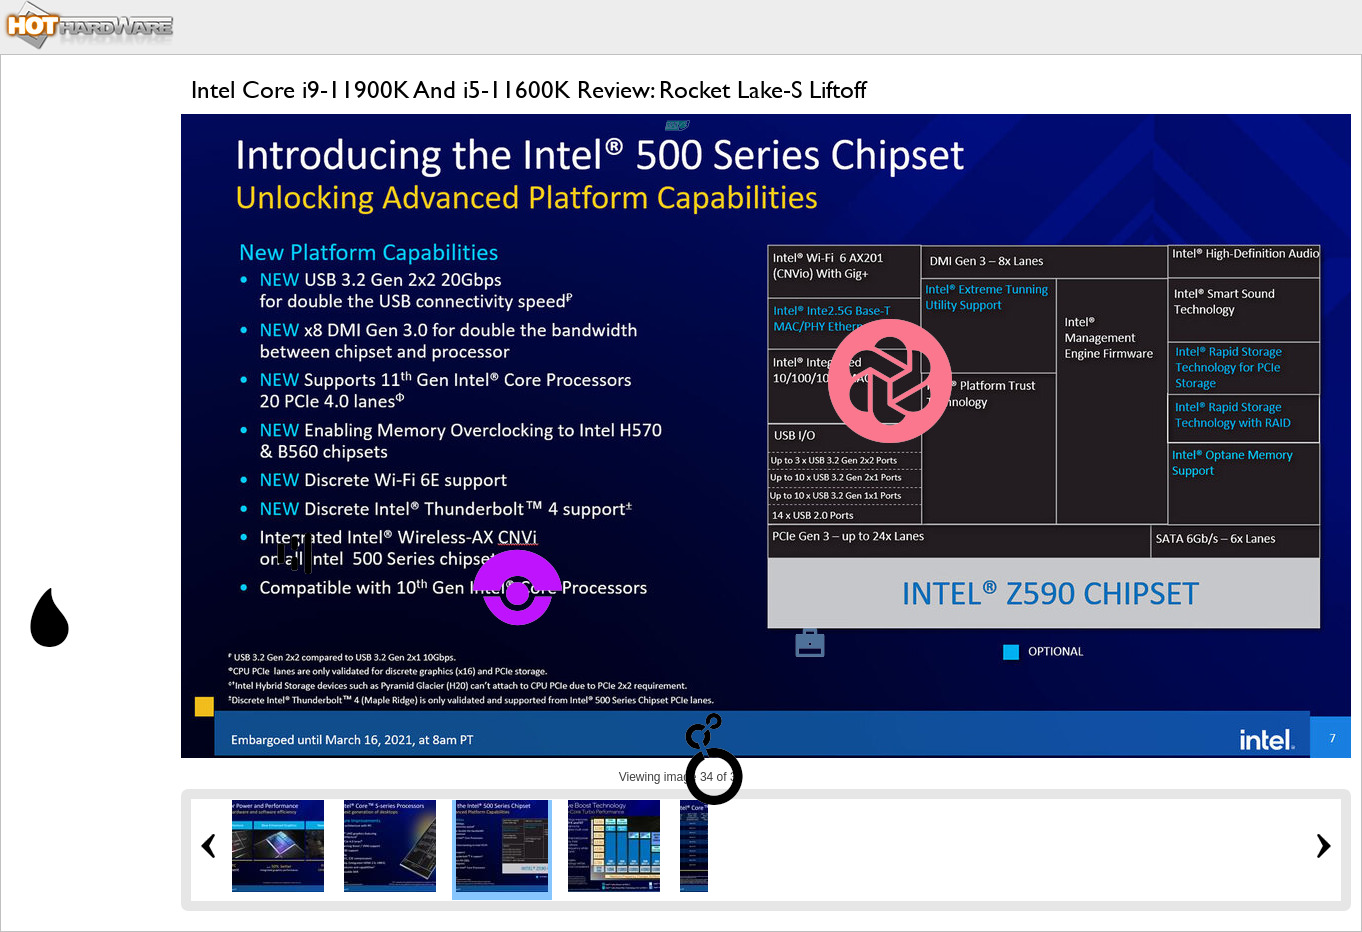 This screenshot has height=932, width=1362. I want to click on elixir programming language logo, so click(49, 617).